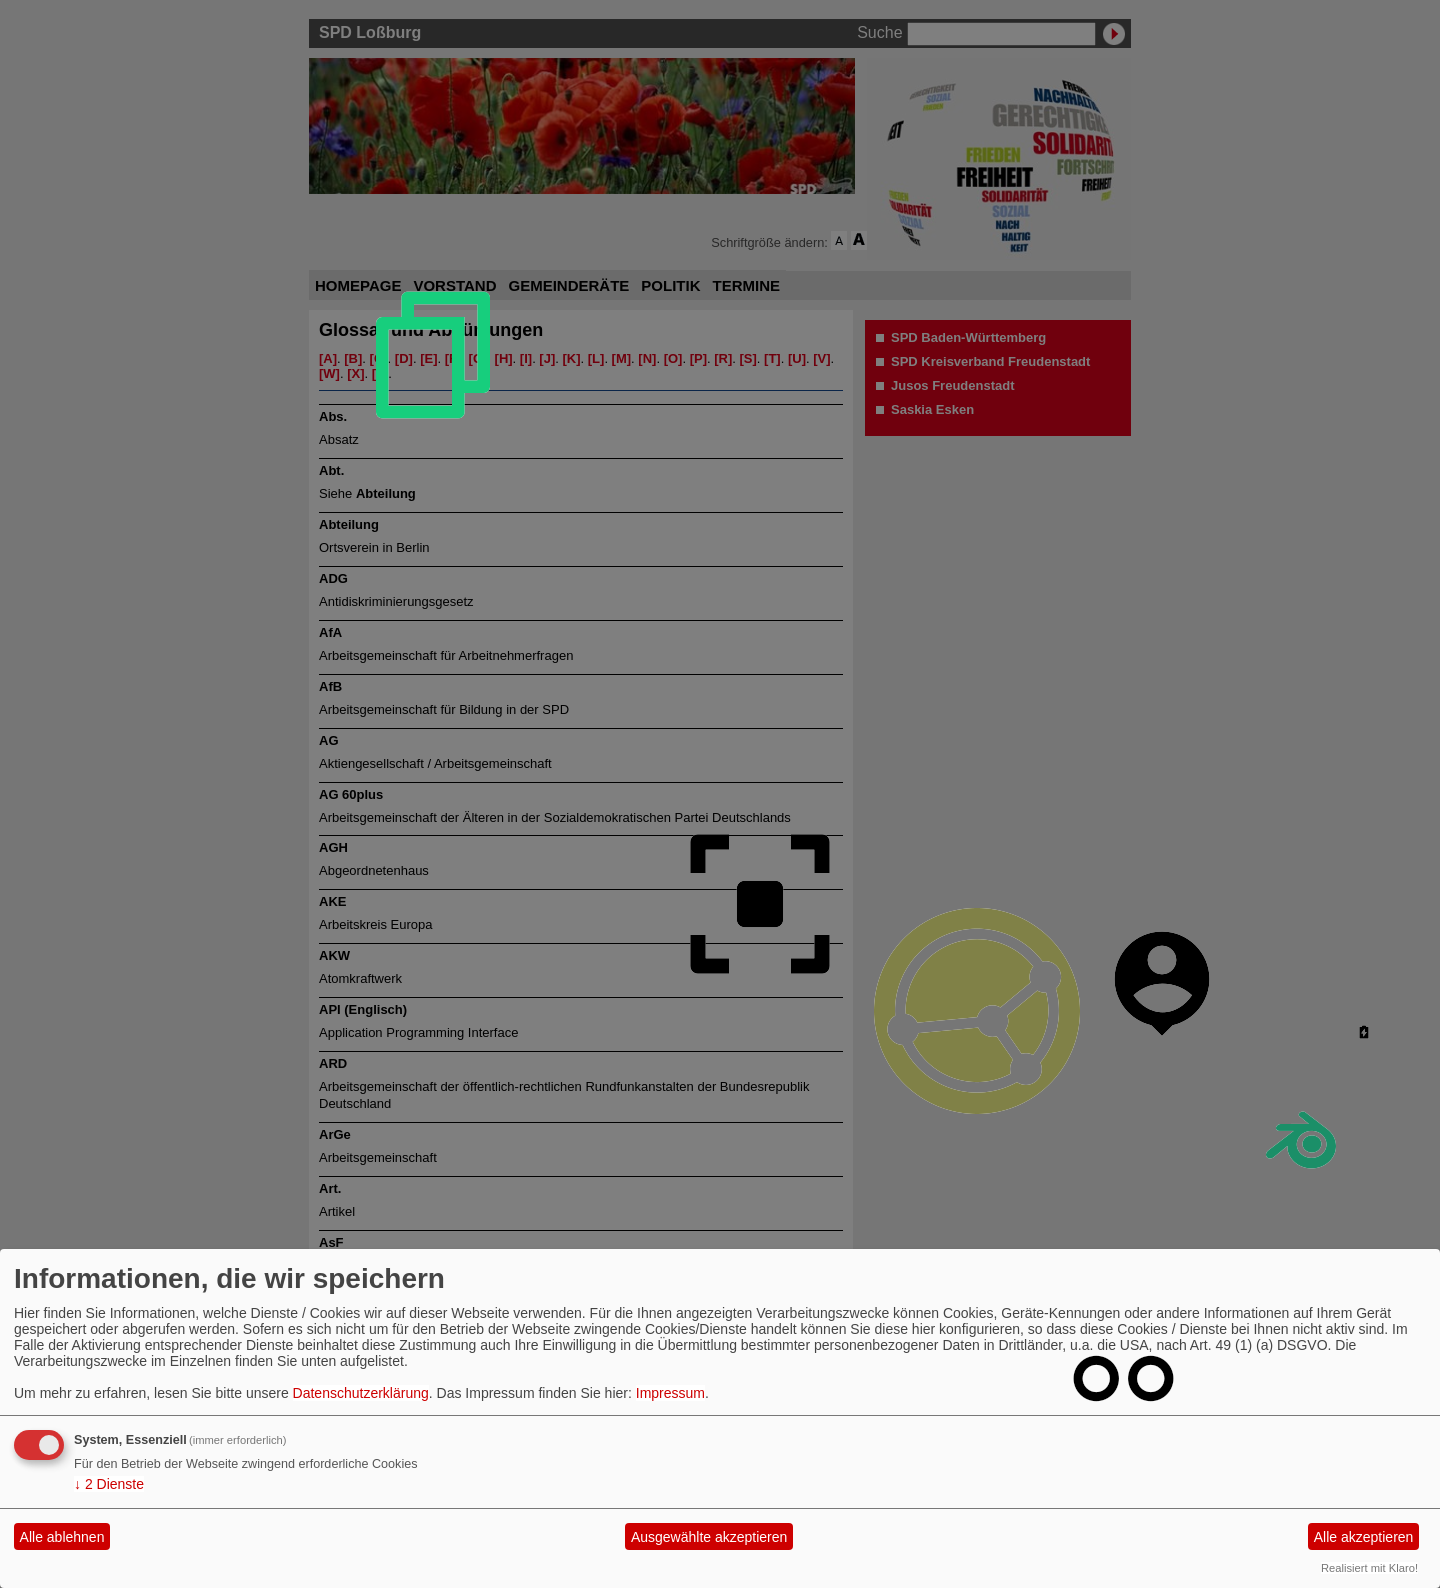 This screenshot has height=1588, width=1440. Describe the element at coordinates (1364, 1032) in the screenshot. I see `battery charging status indicator` at that location.